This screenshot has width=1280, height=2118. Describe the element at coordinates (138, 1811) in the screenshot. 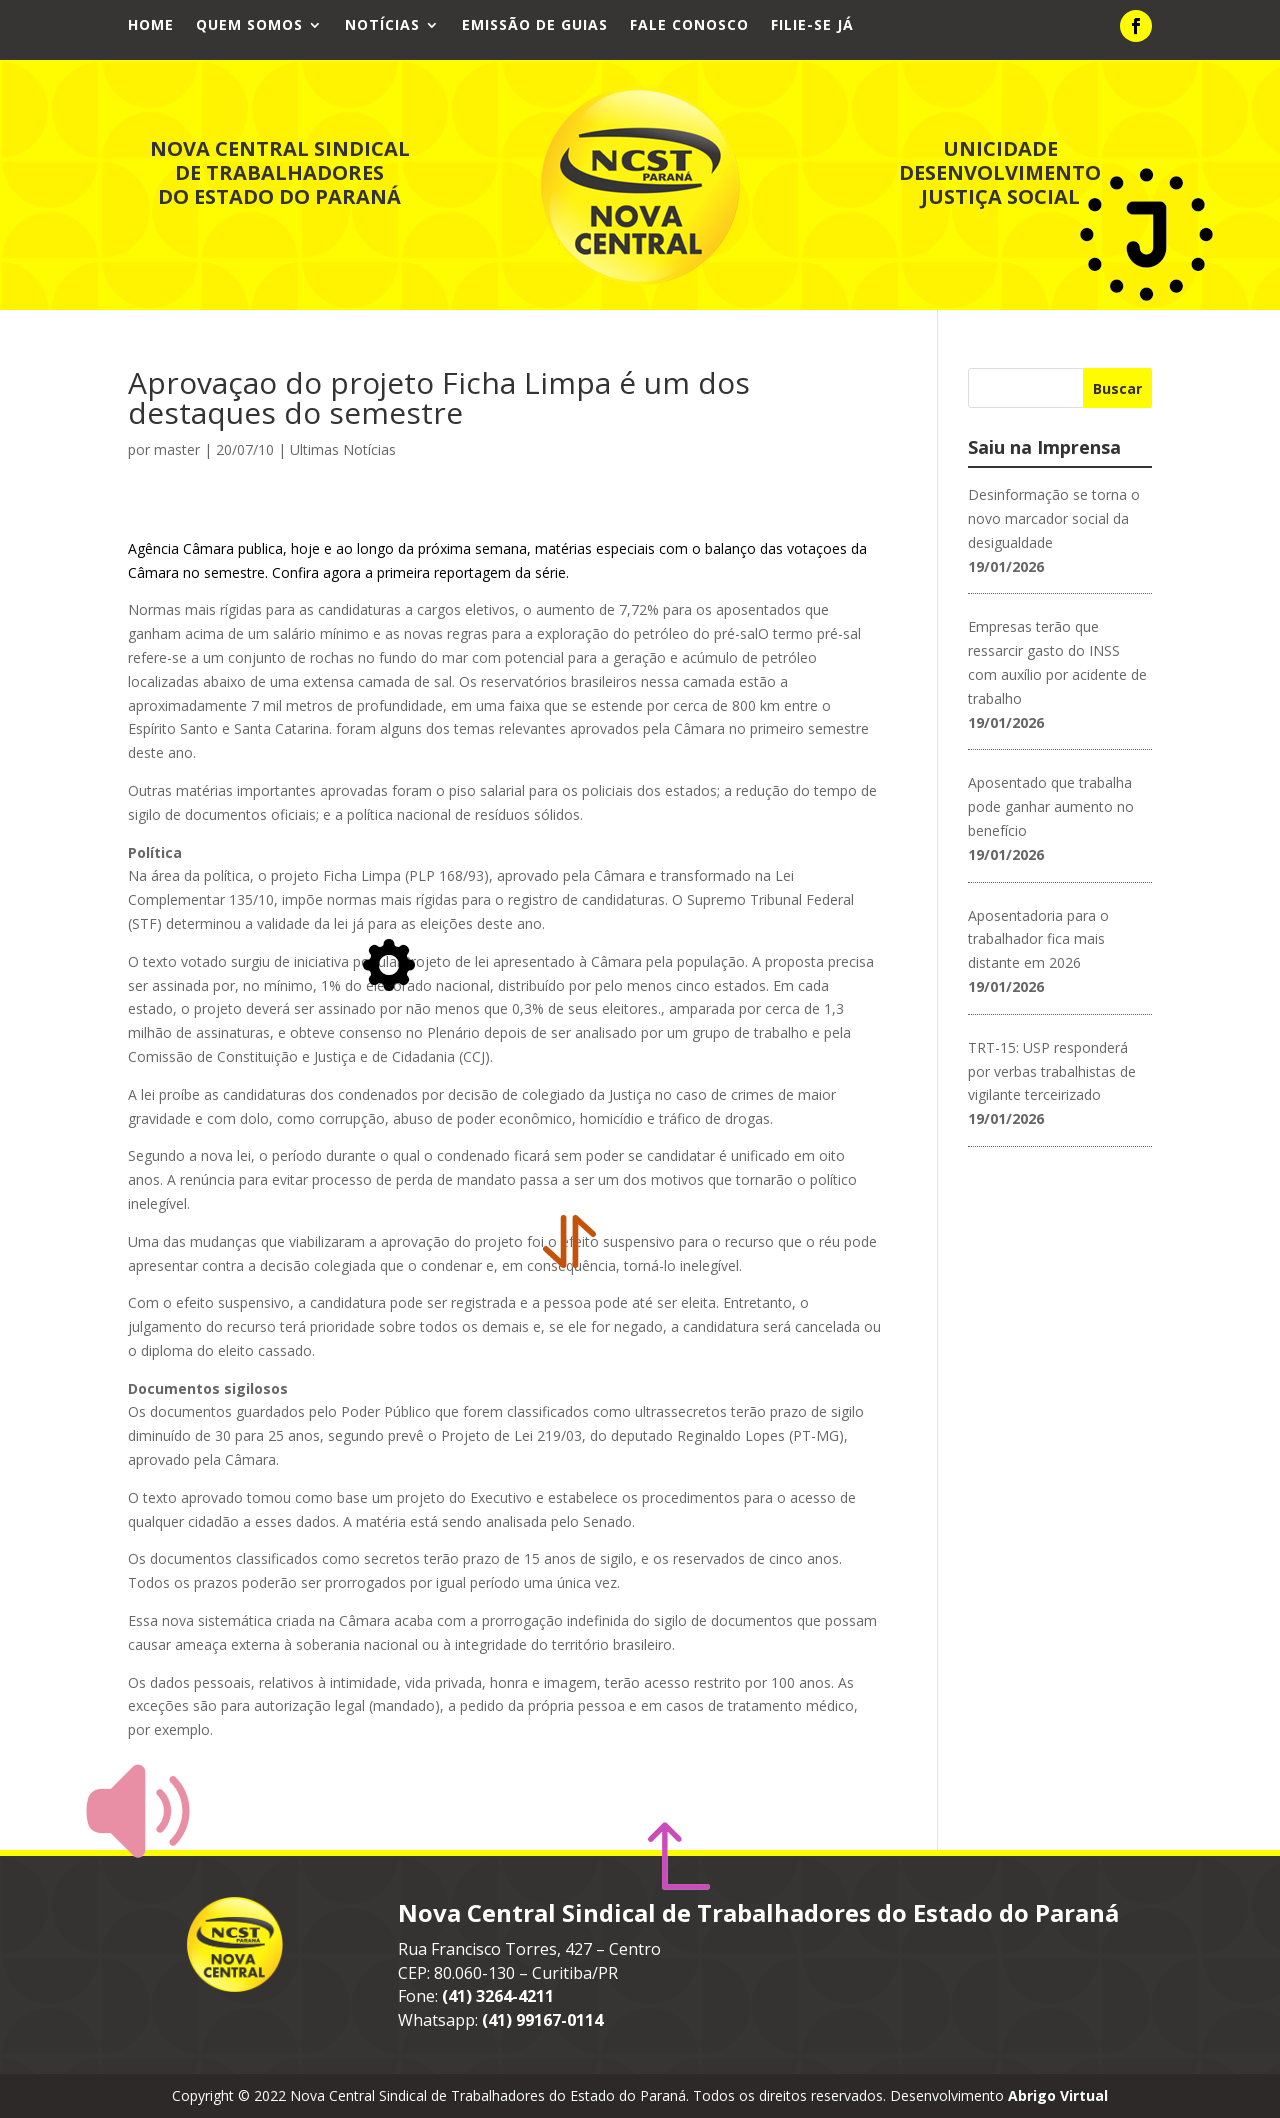

I see `adjust or unmute audio volume` at that location.